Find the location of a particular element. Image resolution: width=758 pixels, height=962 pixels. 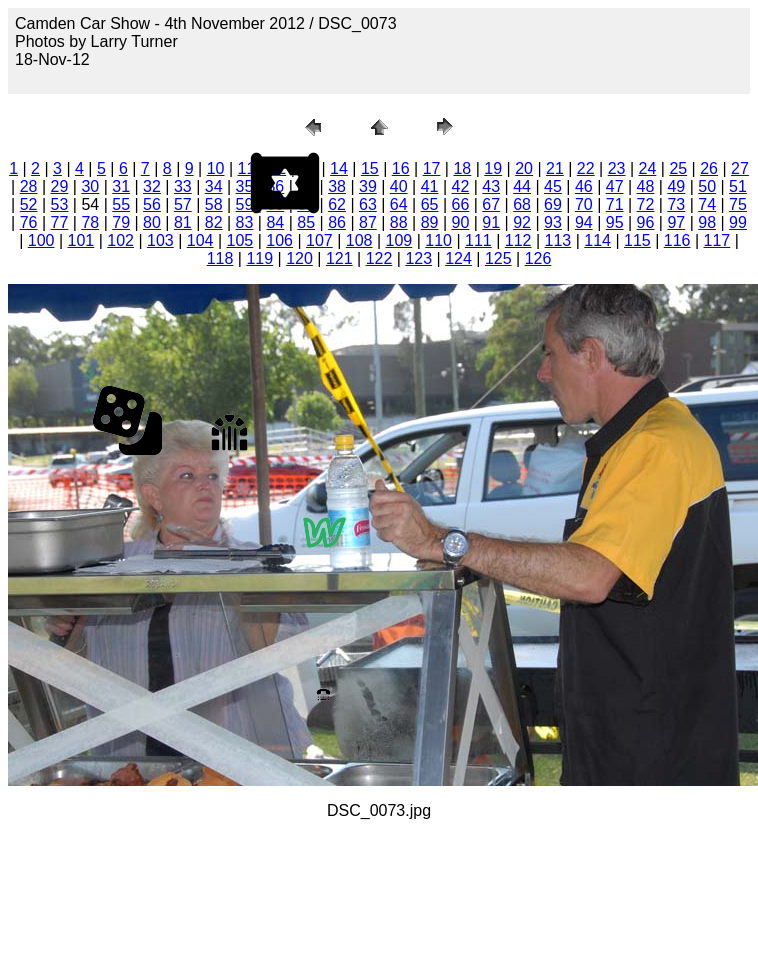

open Webflow website builder is located at coordinates (323, 531).